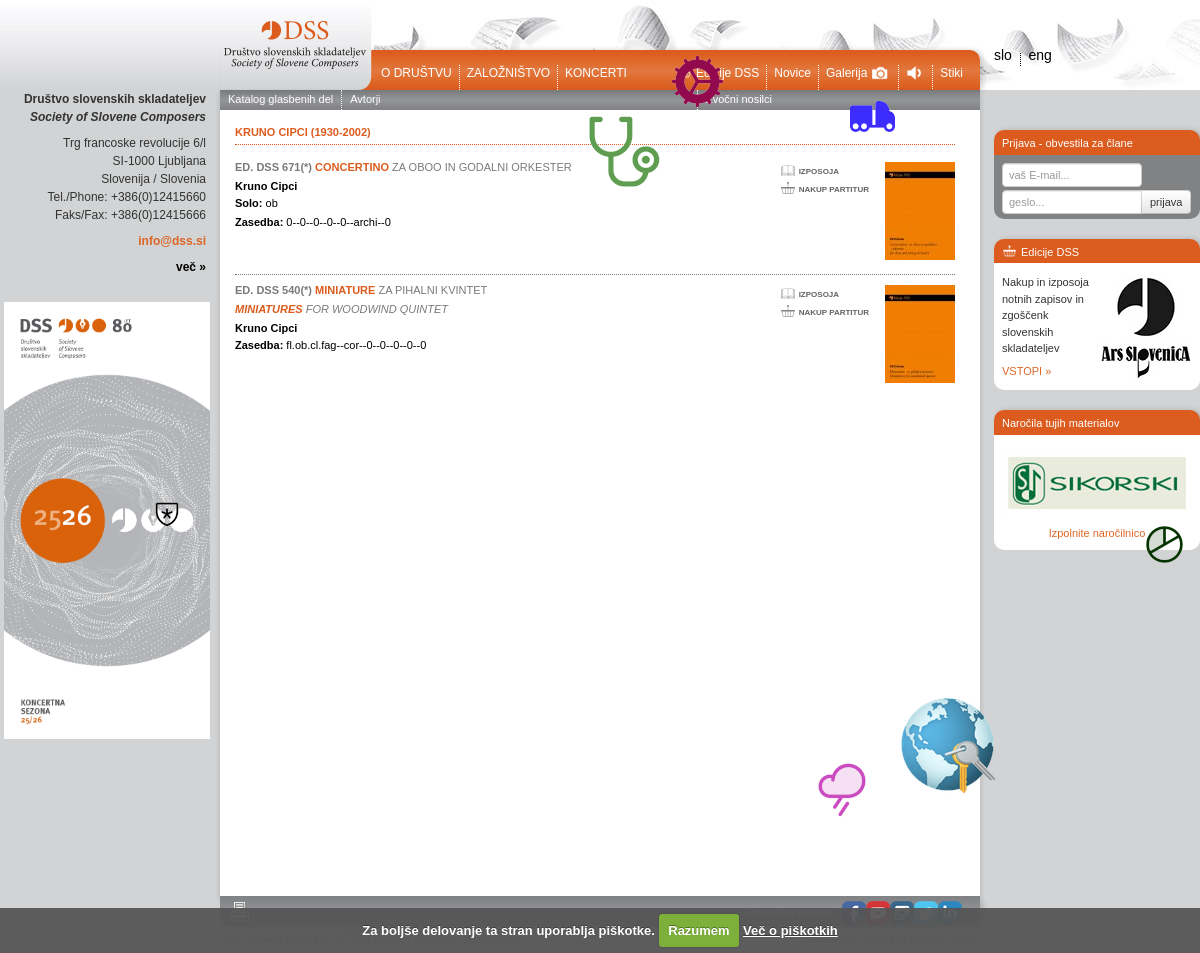 Image resolution: width=1200 pixels, height=953 pixels. What do you see at coordinates (167, 513) in the screenshot?
I see `indicates premium or verified security status` at bounding box center [167, 513].